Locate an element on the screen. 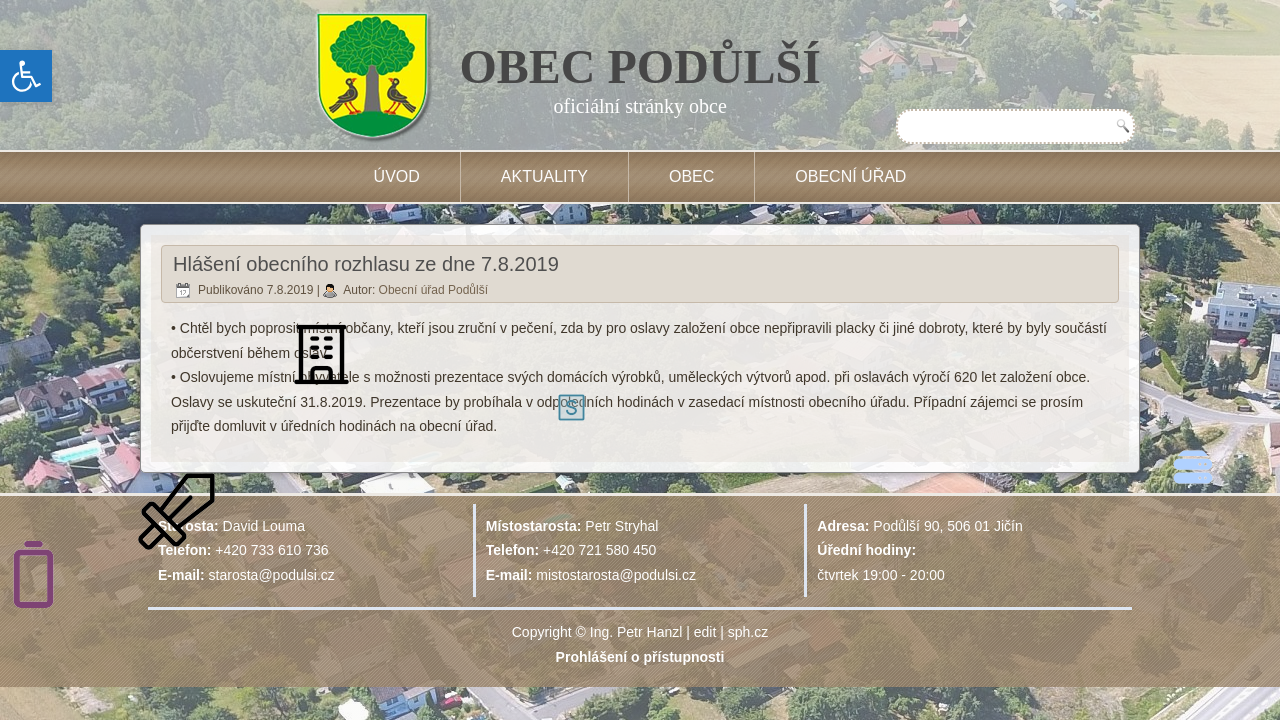  view server infrastructure is located at coordinates (1193, 467).